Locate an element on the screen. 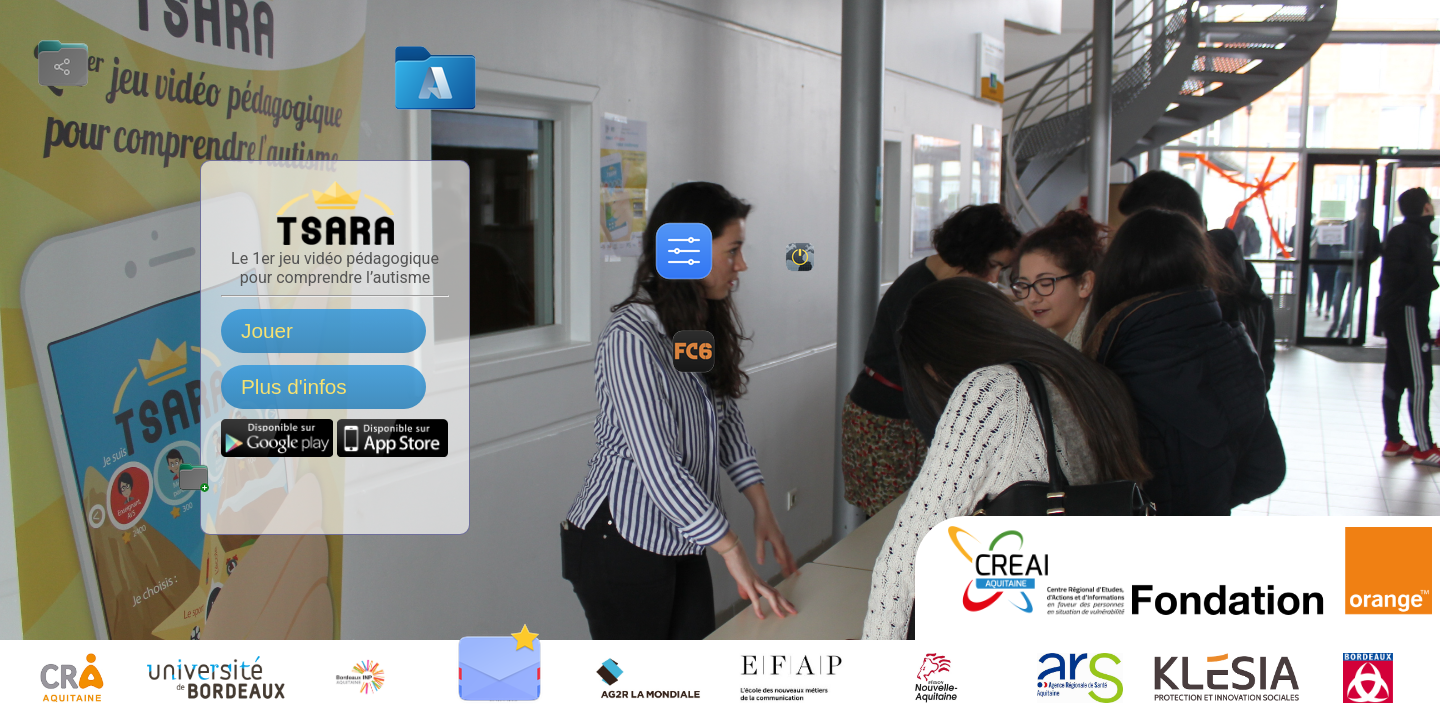 This screenshot has height=720, width=1440. open desktop display settings is located at coordinates (684, 252).